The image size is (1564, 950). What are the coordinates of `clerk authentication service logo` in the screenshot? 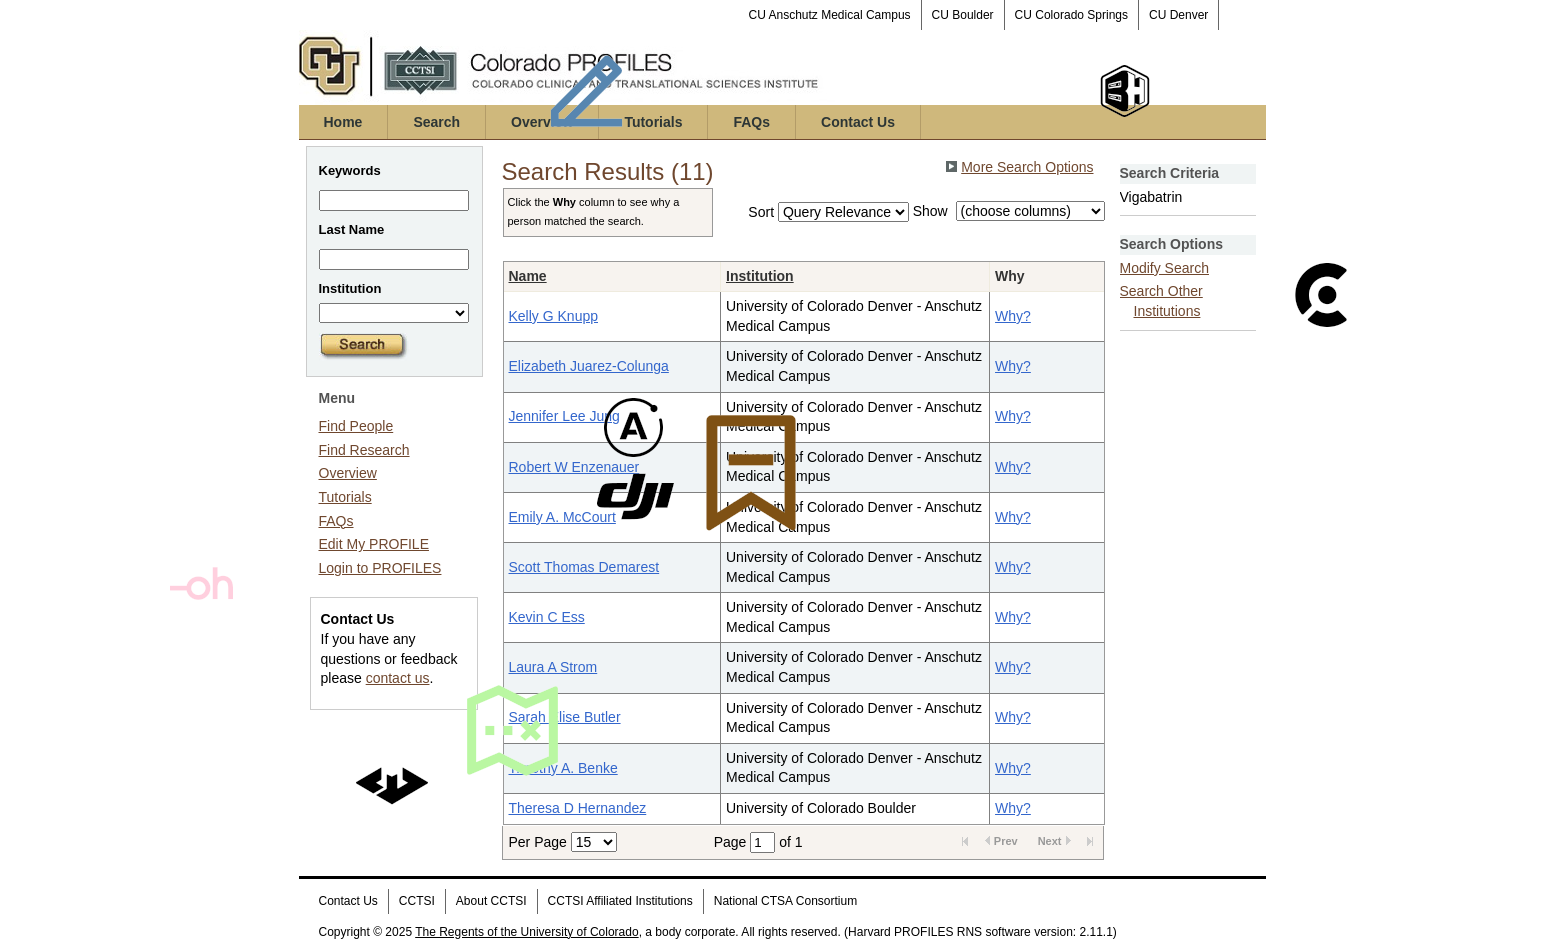 It's located at (1321, 295).